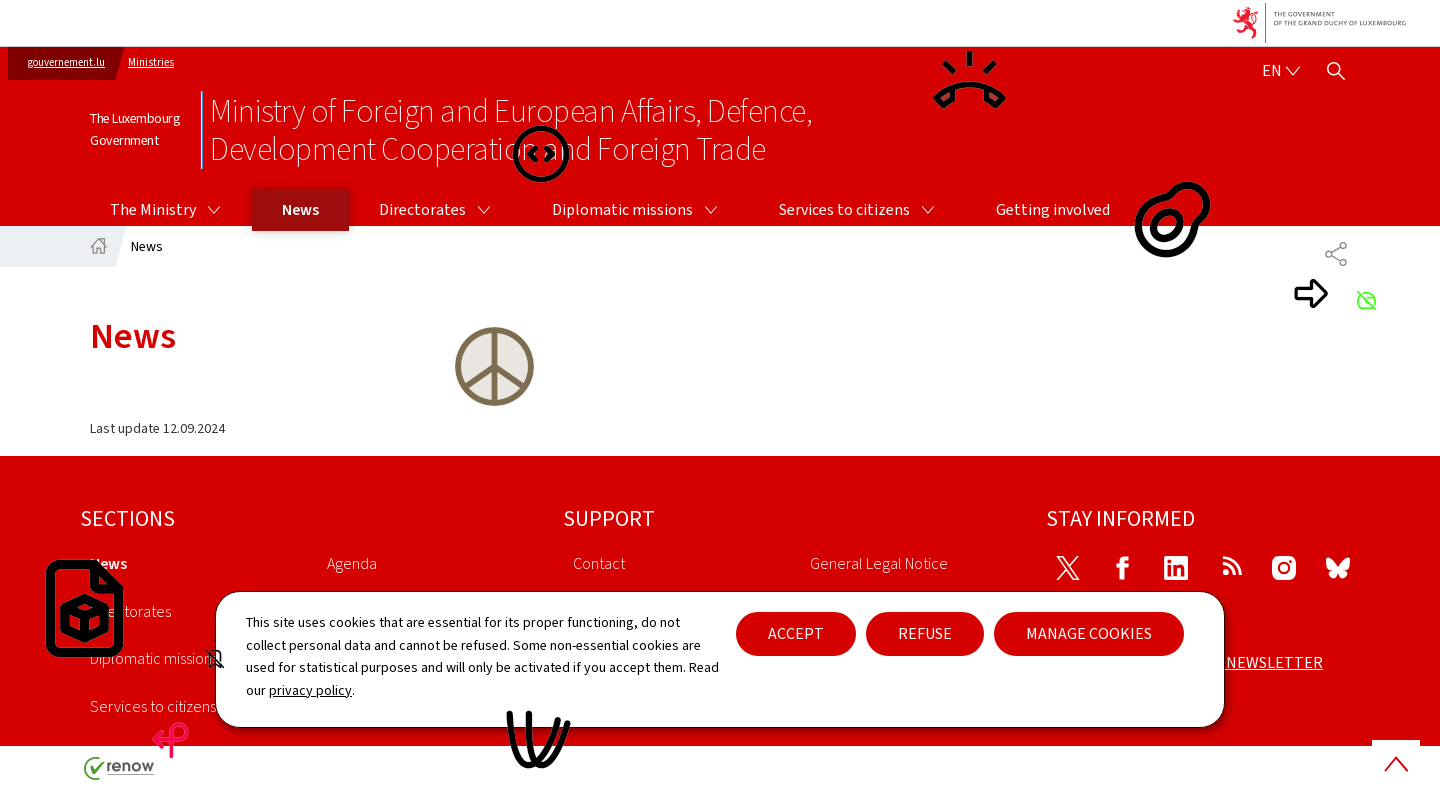 The image size is (1440, 788). What do you see at coordinates (169, 739) in the screenshot?
I see `undo or go back to previous state` at bounding box center [169, 739].